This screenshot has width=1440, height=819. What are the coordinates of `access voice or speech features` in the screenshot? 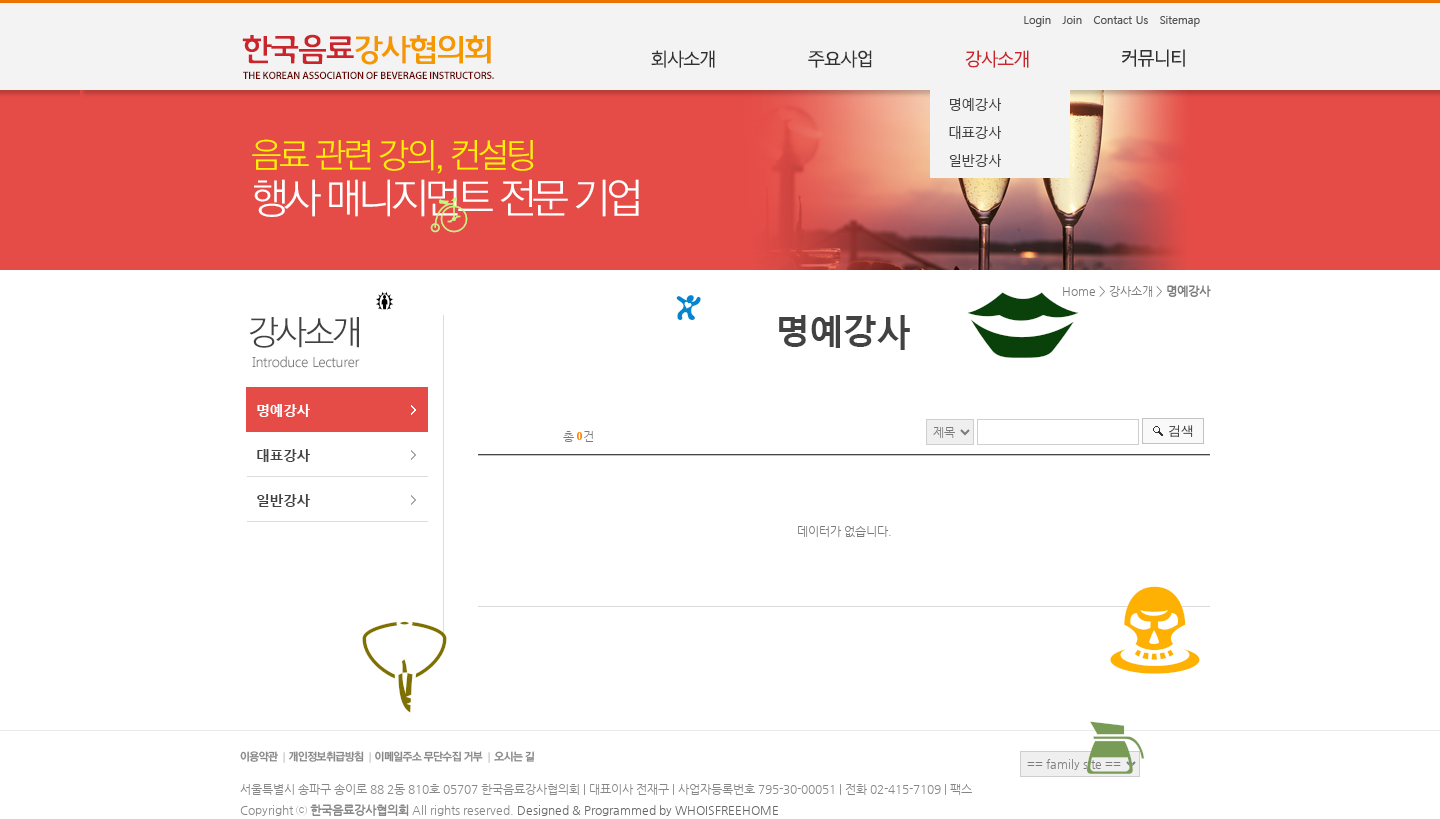 It's located at (1023, 326).